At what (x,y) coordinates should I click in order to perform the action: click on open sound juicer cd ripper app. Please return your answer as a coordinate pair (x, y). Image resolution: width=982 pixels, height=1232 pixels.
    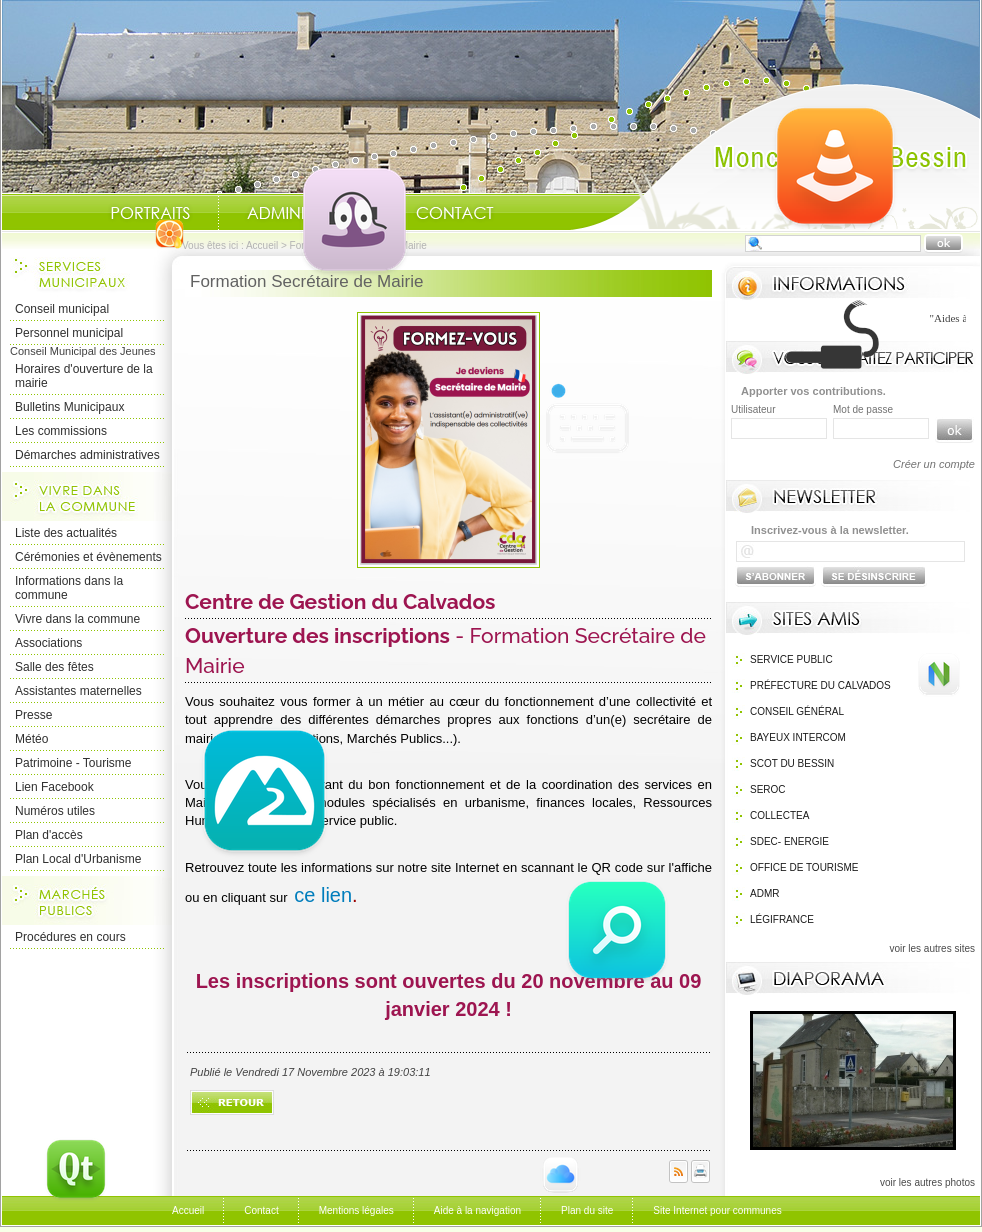
    Looking at the image, I should click on (169, 233).